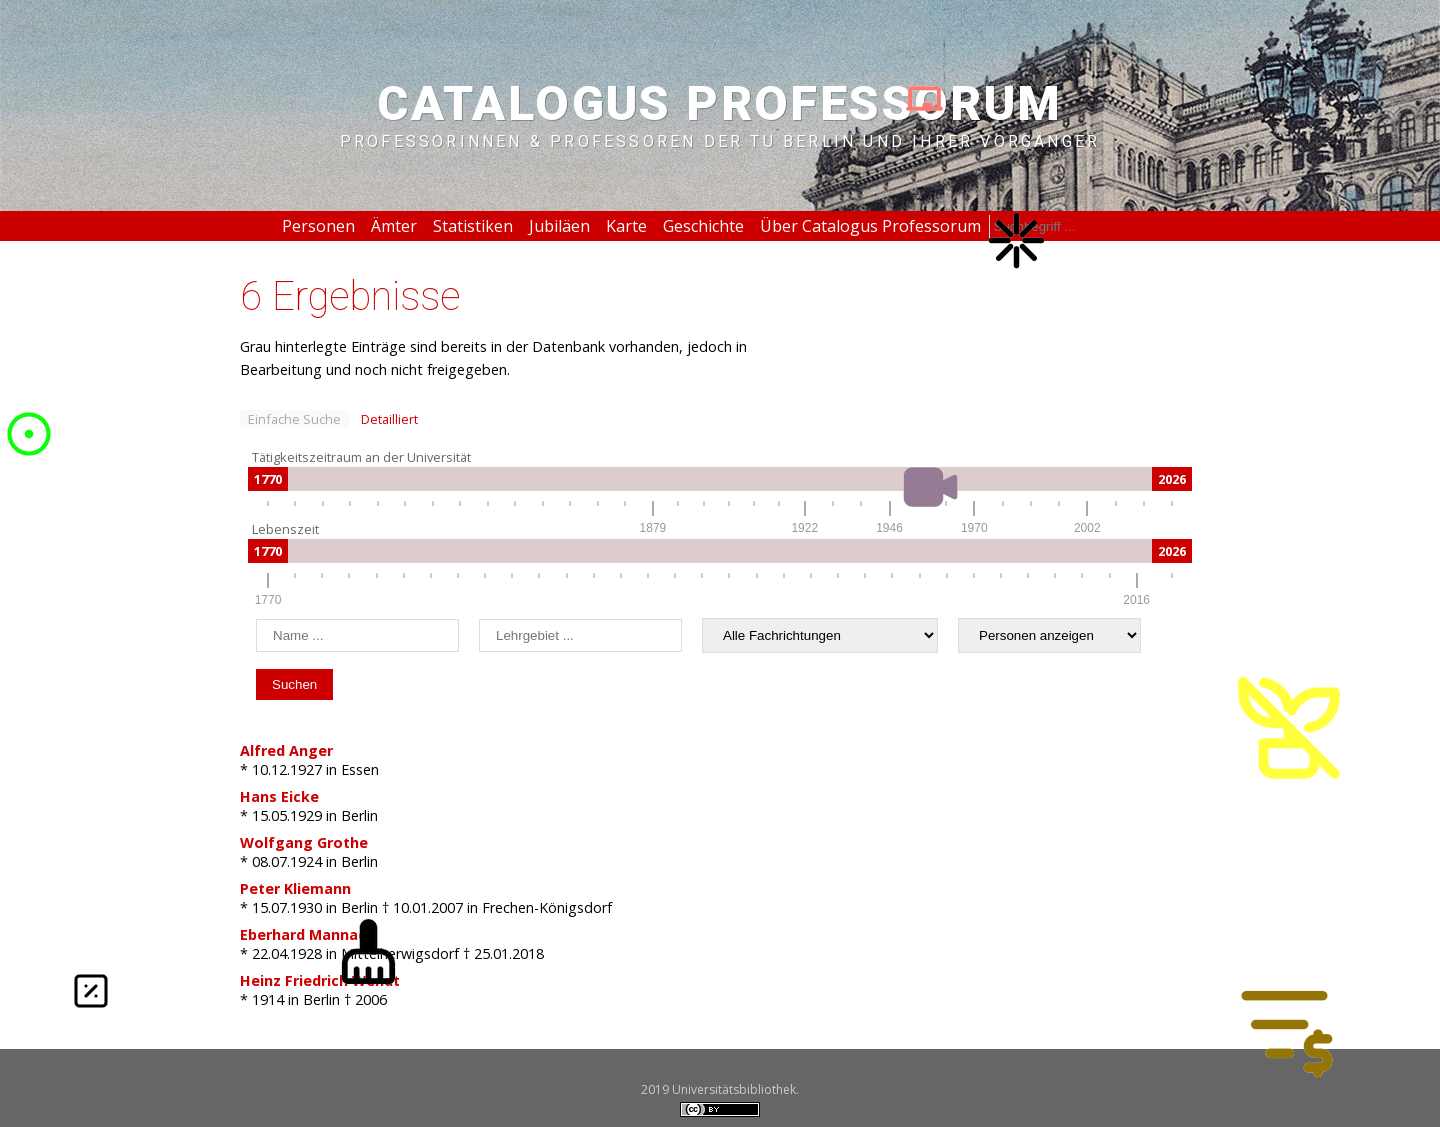  What do you see at coordinates (924, 98) in the screenshot?
I see `access presentation or teaching mode` at bounding box center [924, 98].